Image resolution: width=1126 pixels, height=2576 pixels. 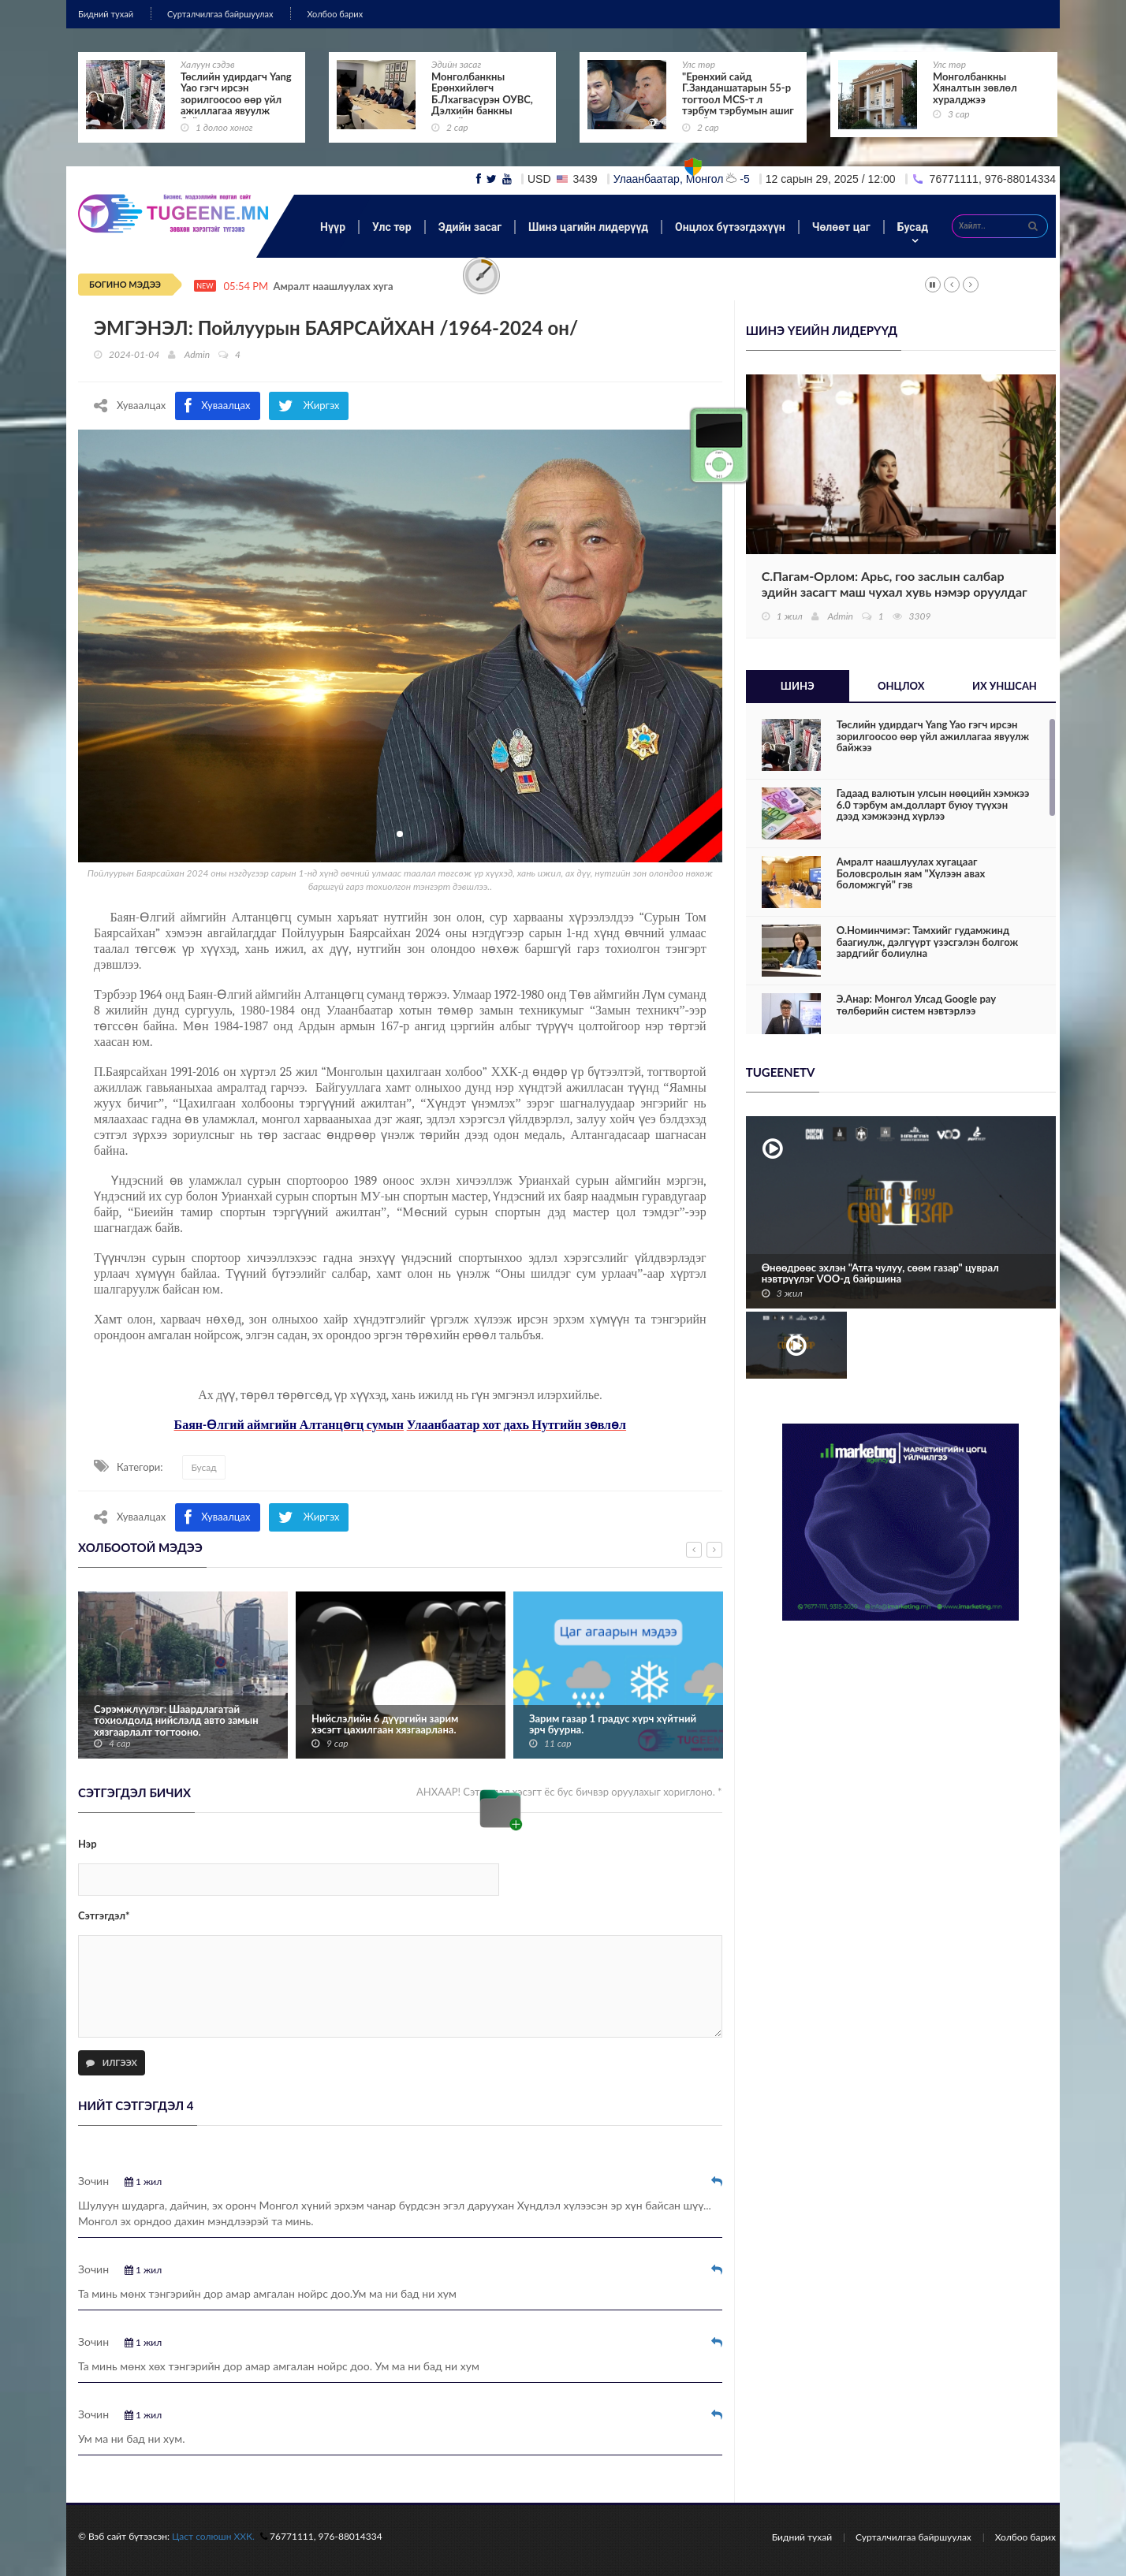 I want to click on indicates Windows Firewall protection is active, so click(x=693, y=167).